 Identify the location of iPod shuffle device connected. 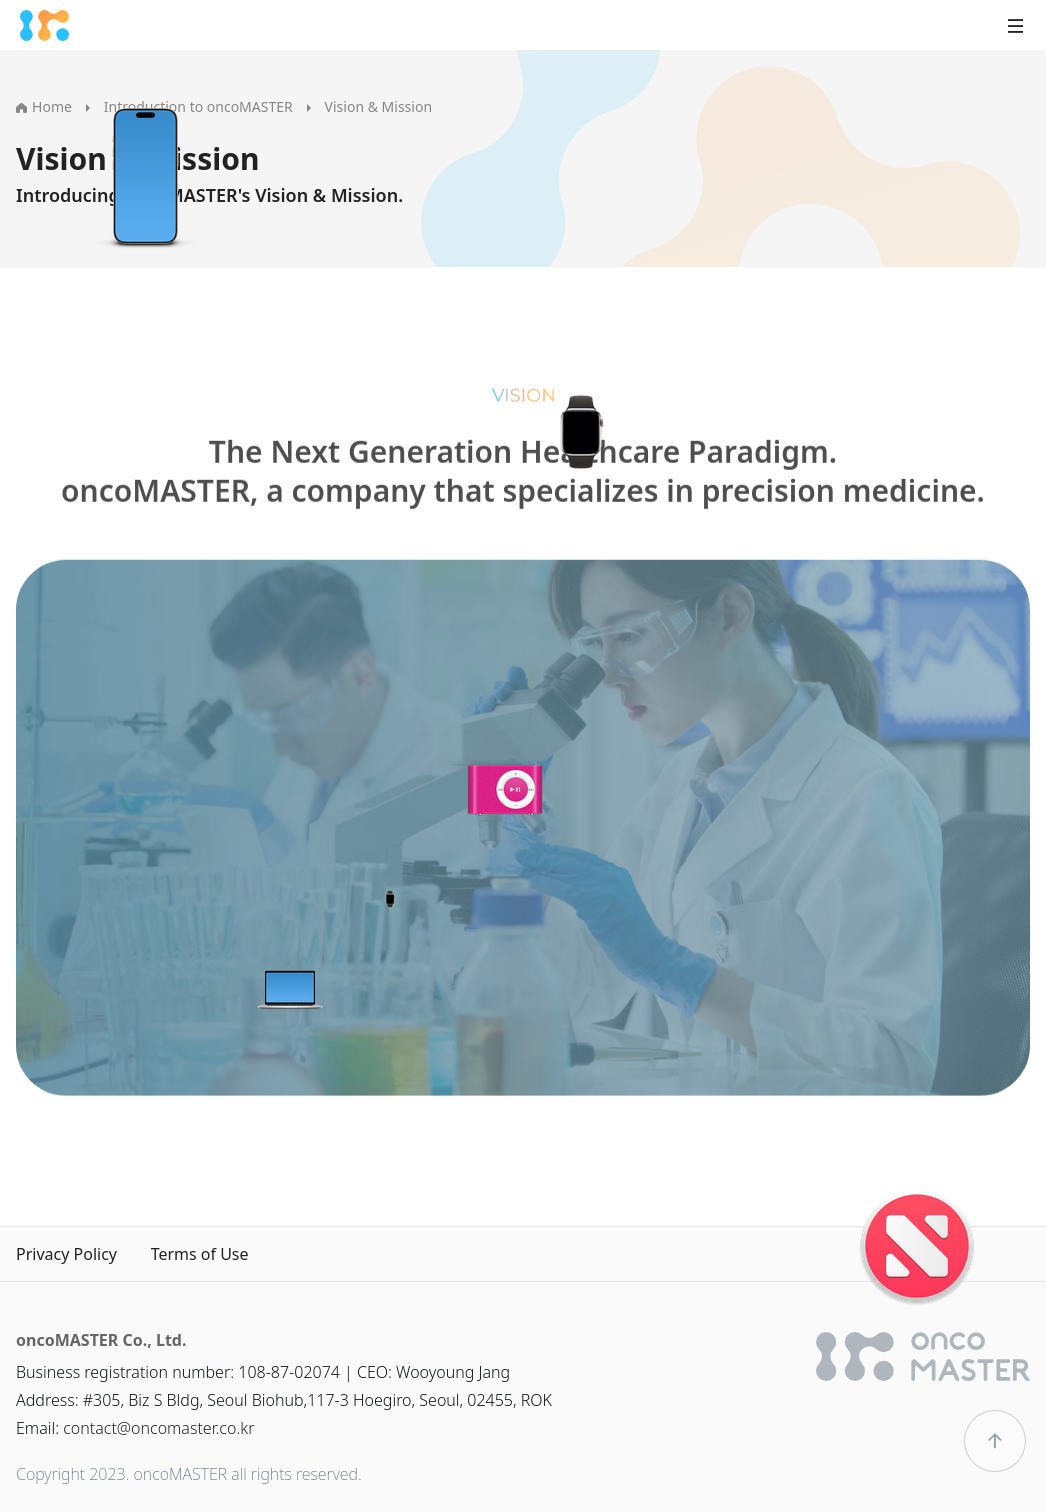
(505, 776).